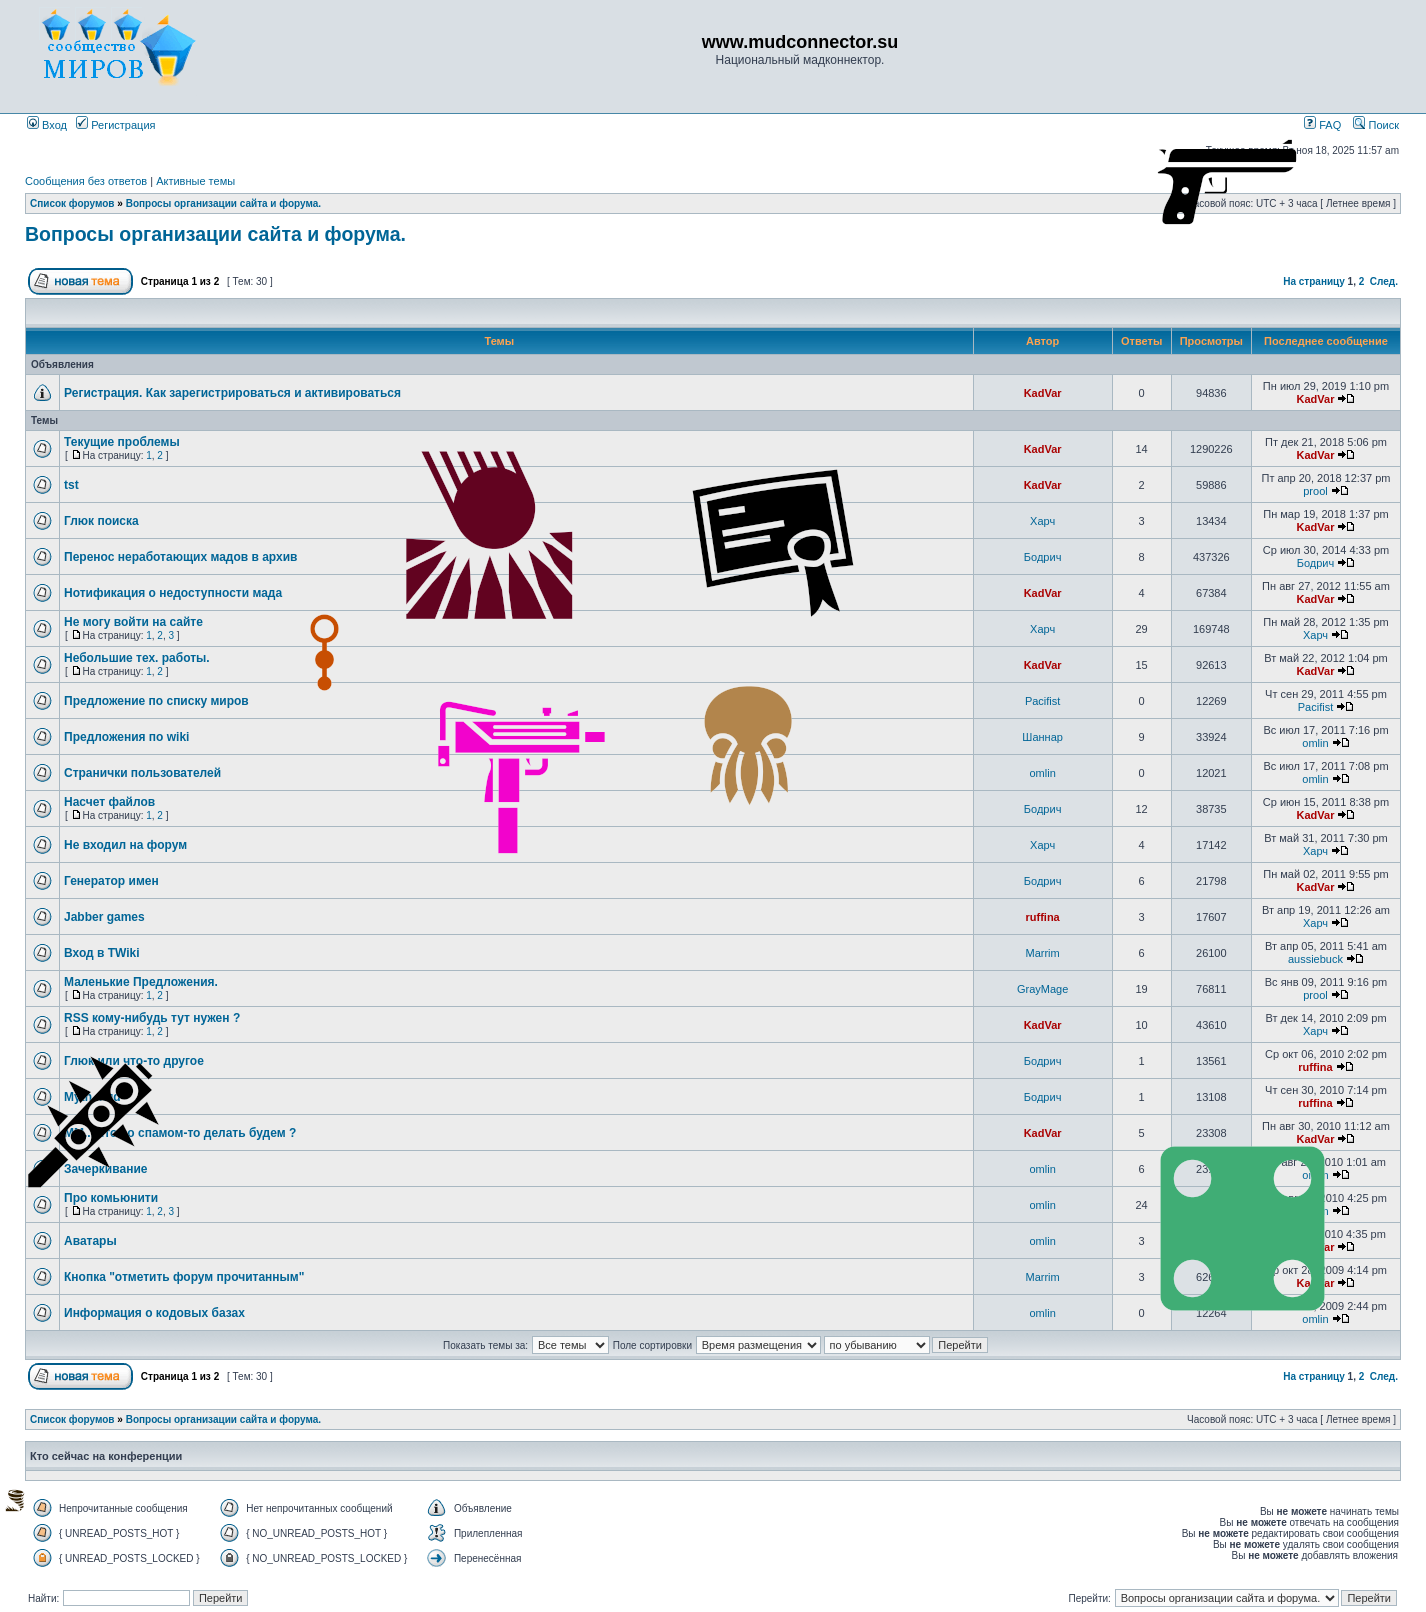  What do you see at coordinates (773, 535) in the screenshot?
I see `view your certificates or achievements` at bounding box center [773, 535].